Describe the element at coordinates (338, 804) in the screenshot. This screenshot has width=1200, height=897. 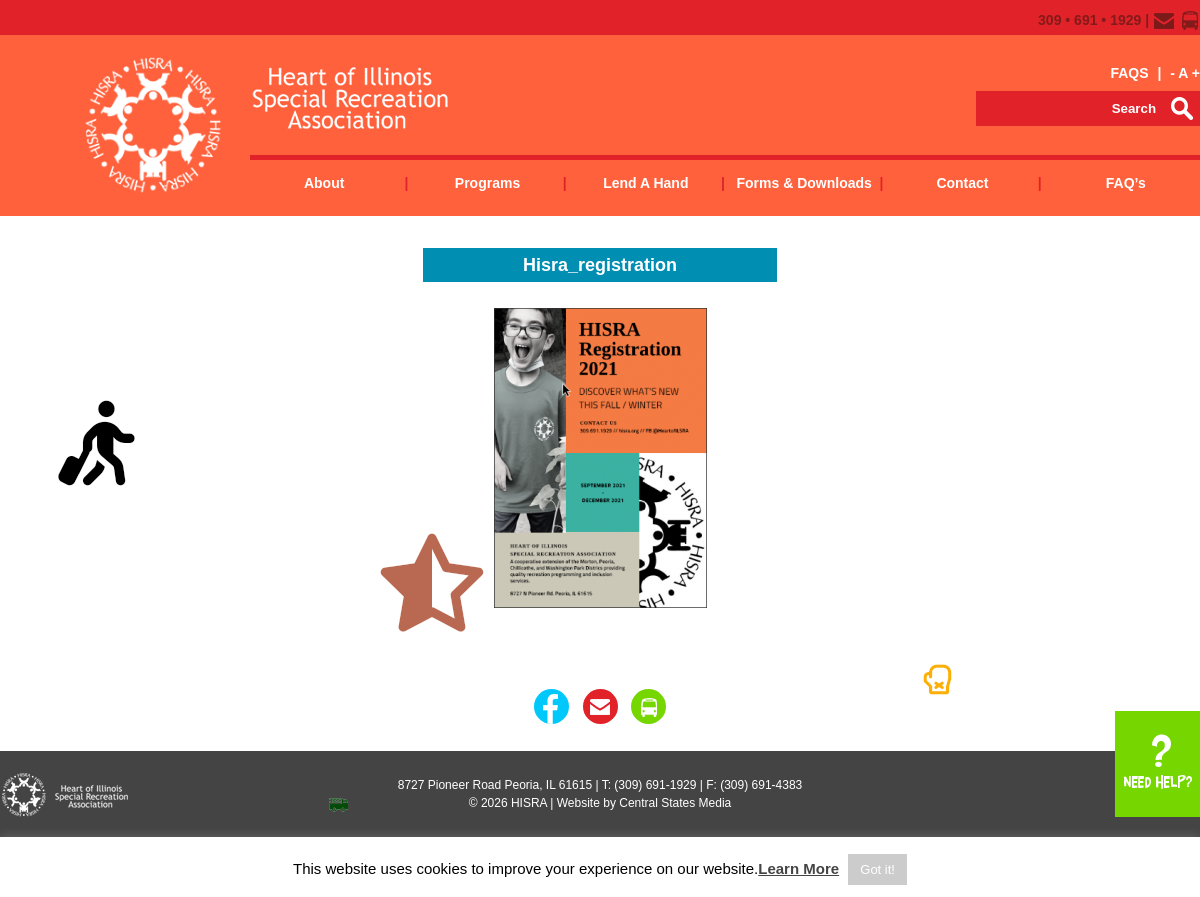
I see `indicates emergency services or fire department` at that location.